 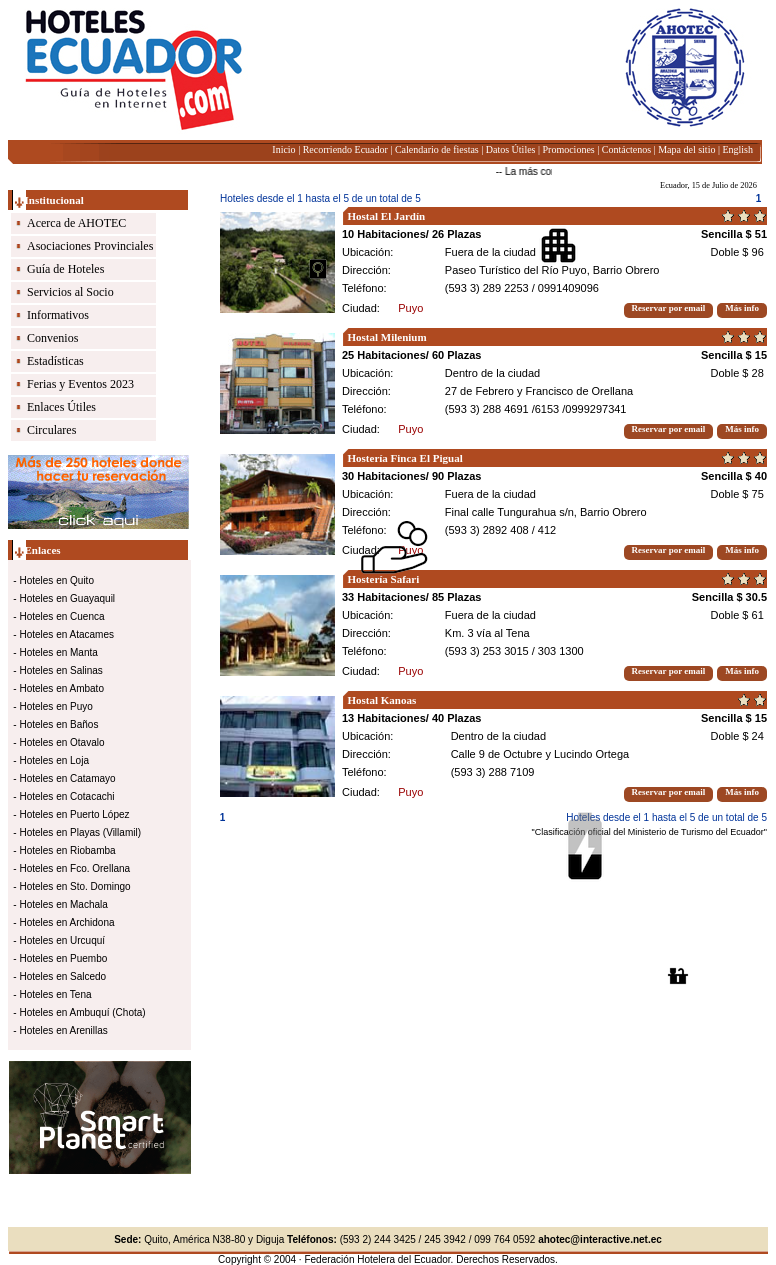 What do you see at coordinates (396, 549) in the screenshot?
I see `make a payment or donation` at bounding box center [396, 549].